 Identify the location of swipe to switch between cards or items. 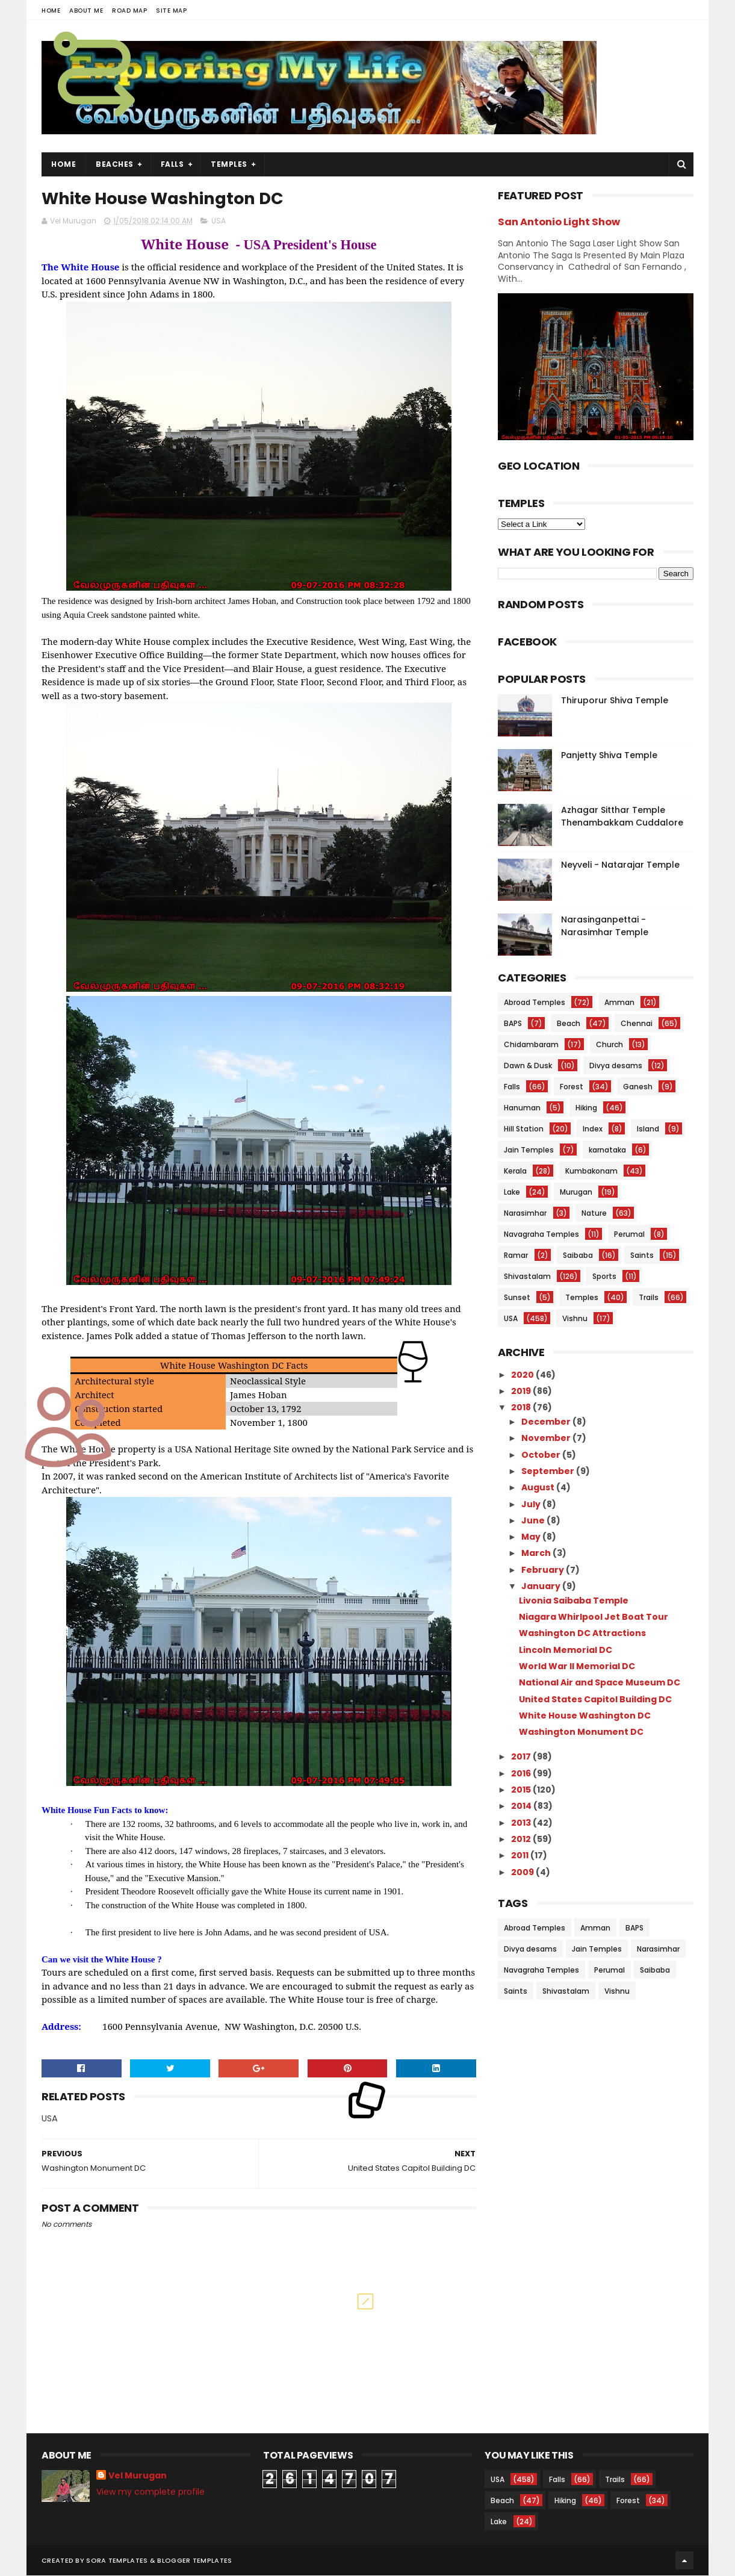
(367, 2100).